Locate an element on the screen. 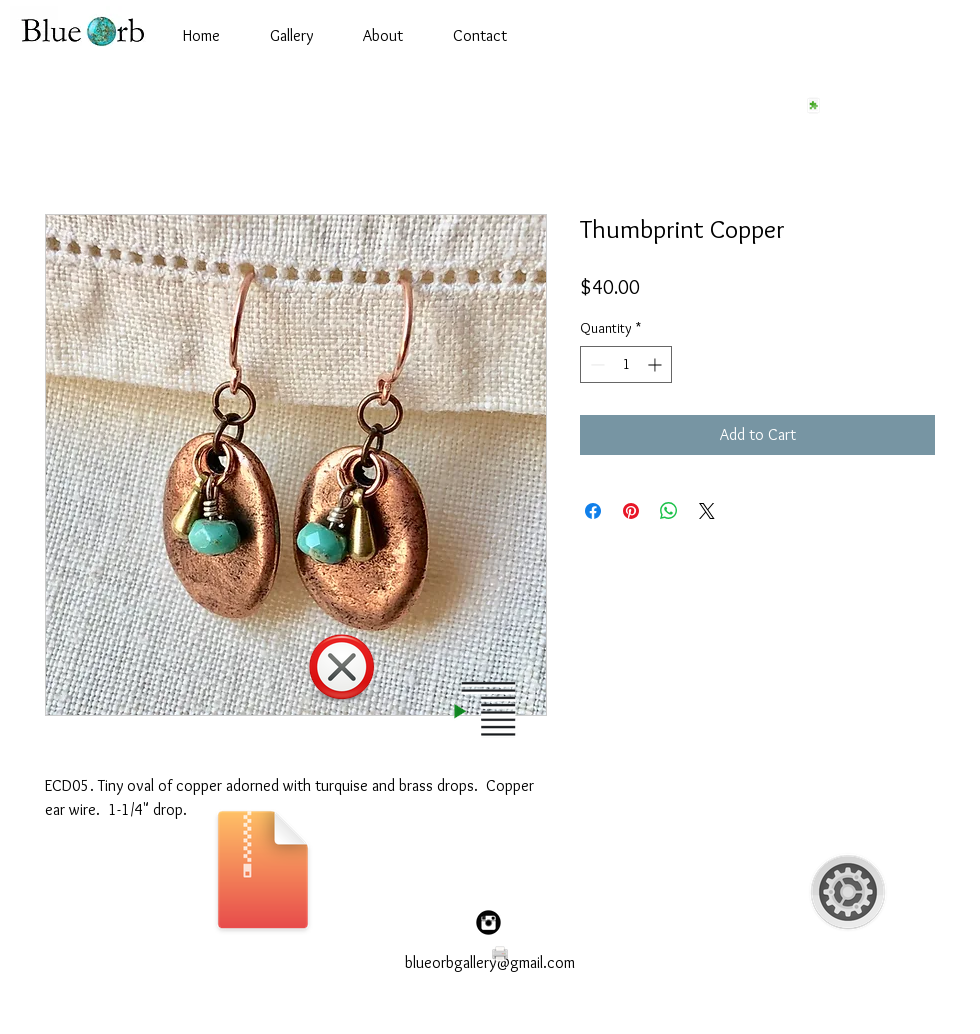 The height and width of the screenshot is (1034, 980). browser extension or add-on installer file is located at coordinates (813, 105).